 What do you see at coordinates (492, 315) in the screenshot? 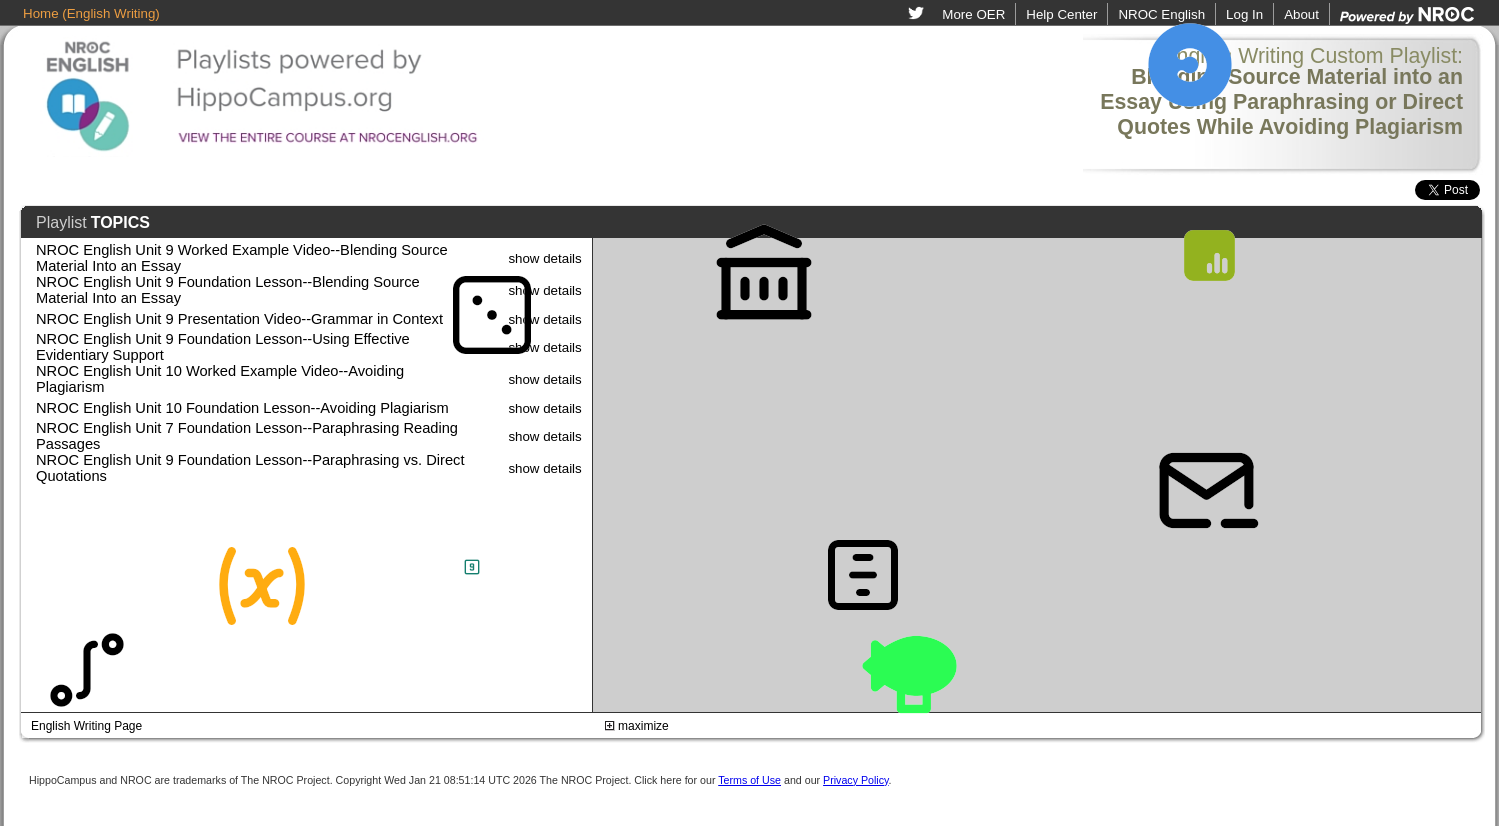
I see `randomize or shuffle content` at bounding box center [492, 315].